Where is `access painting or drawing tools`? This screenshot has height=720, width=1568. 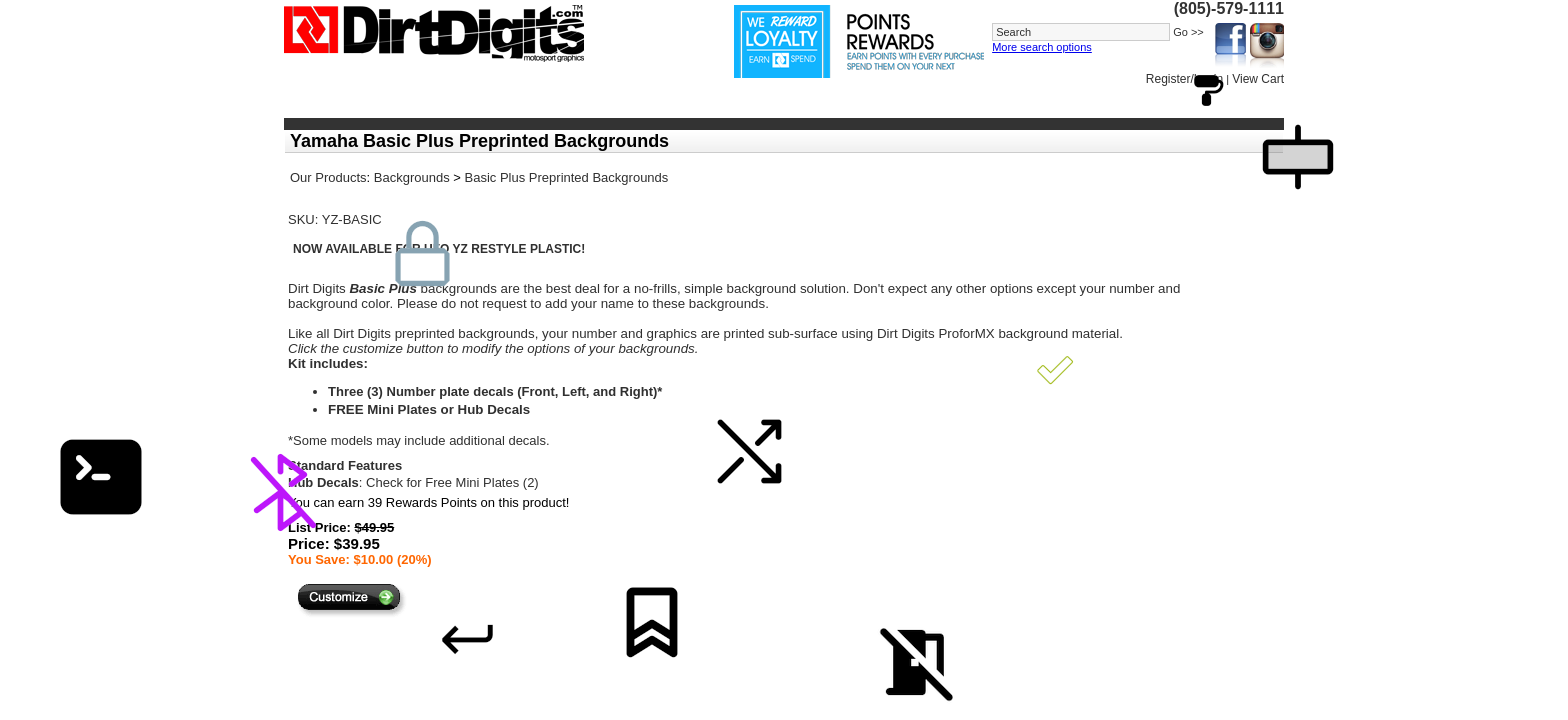
access painting or drawing tools is located at coordinates (1206, 90).